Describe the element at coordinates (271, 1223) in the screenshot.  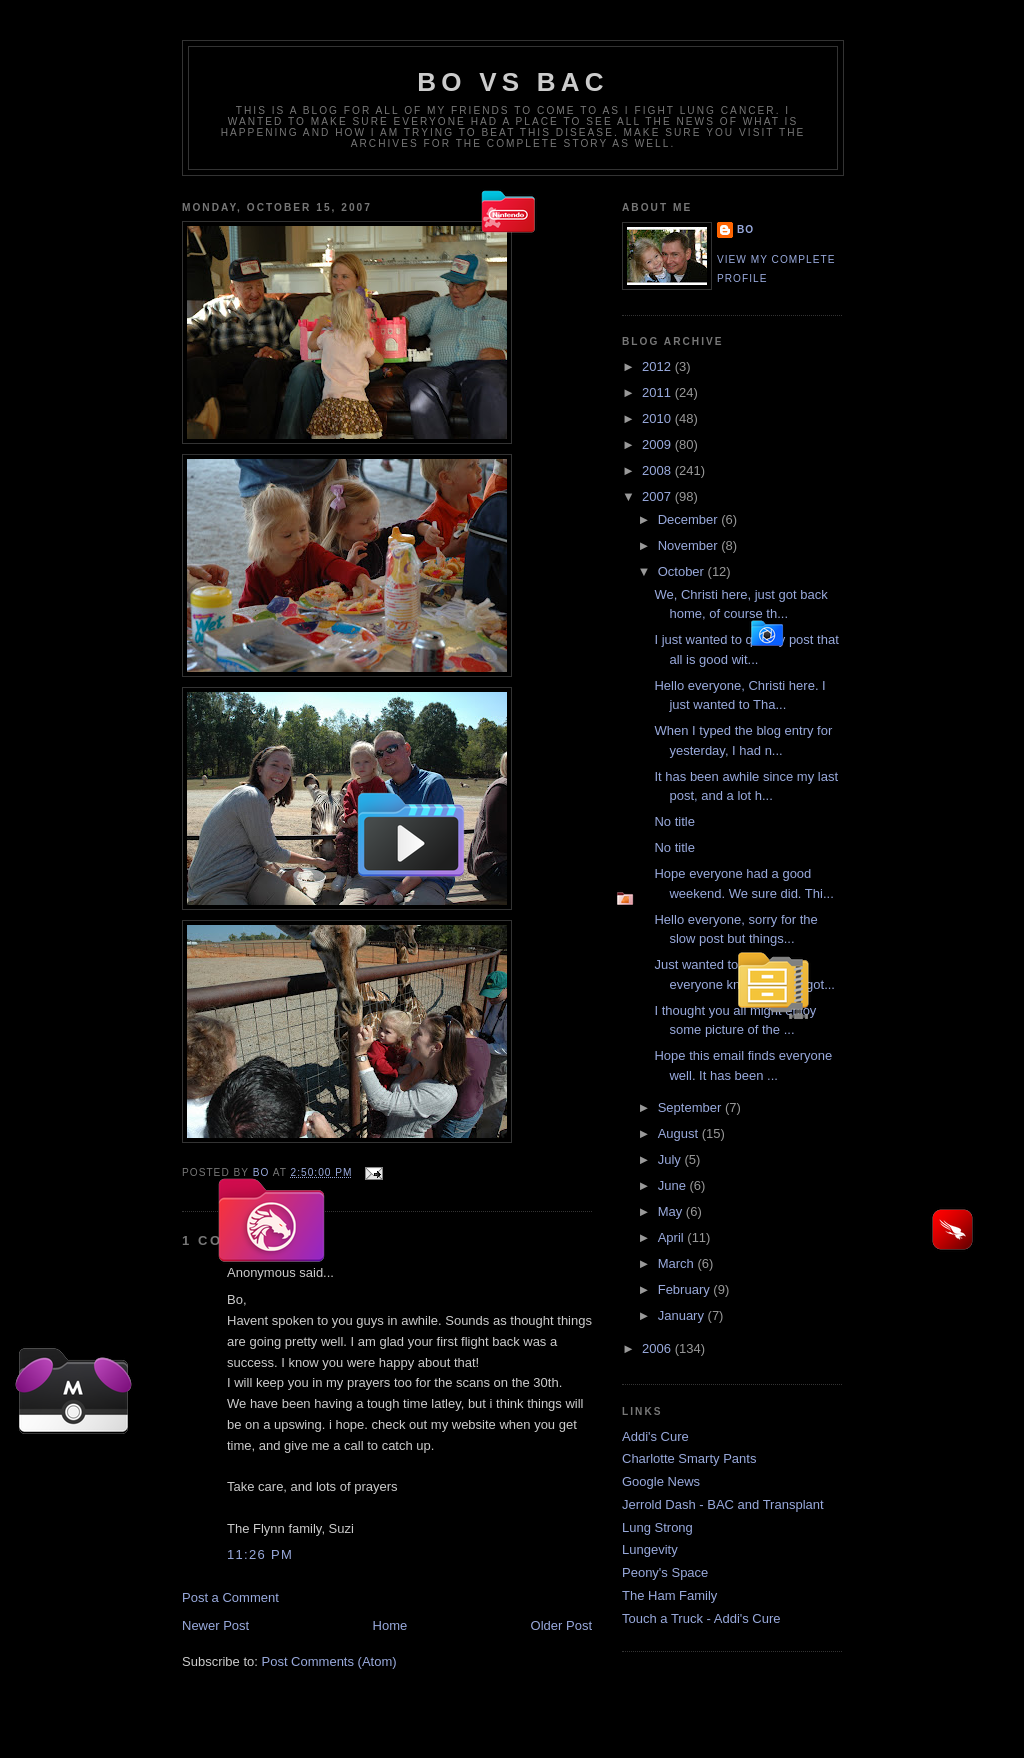
I see `open garuda linux system folder` at that location.